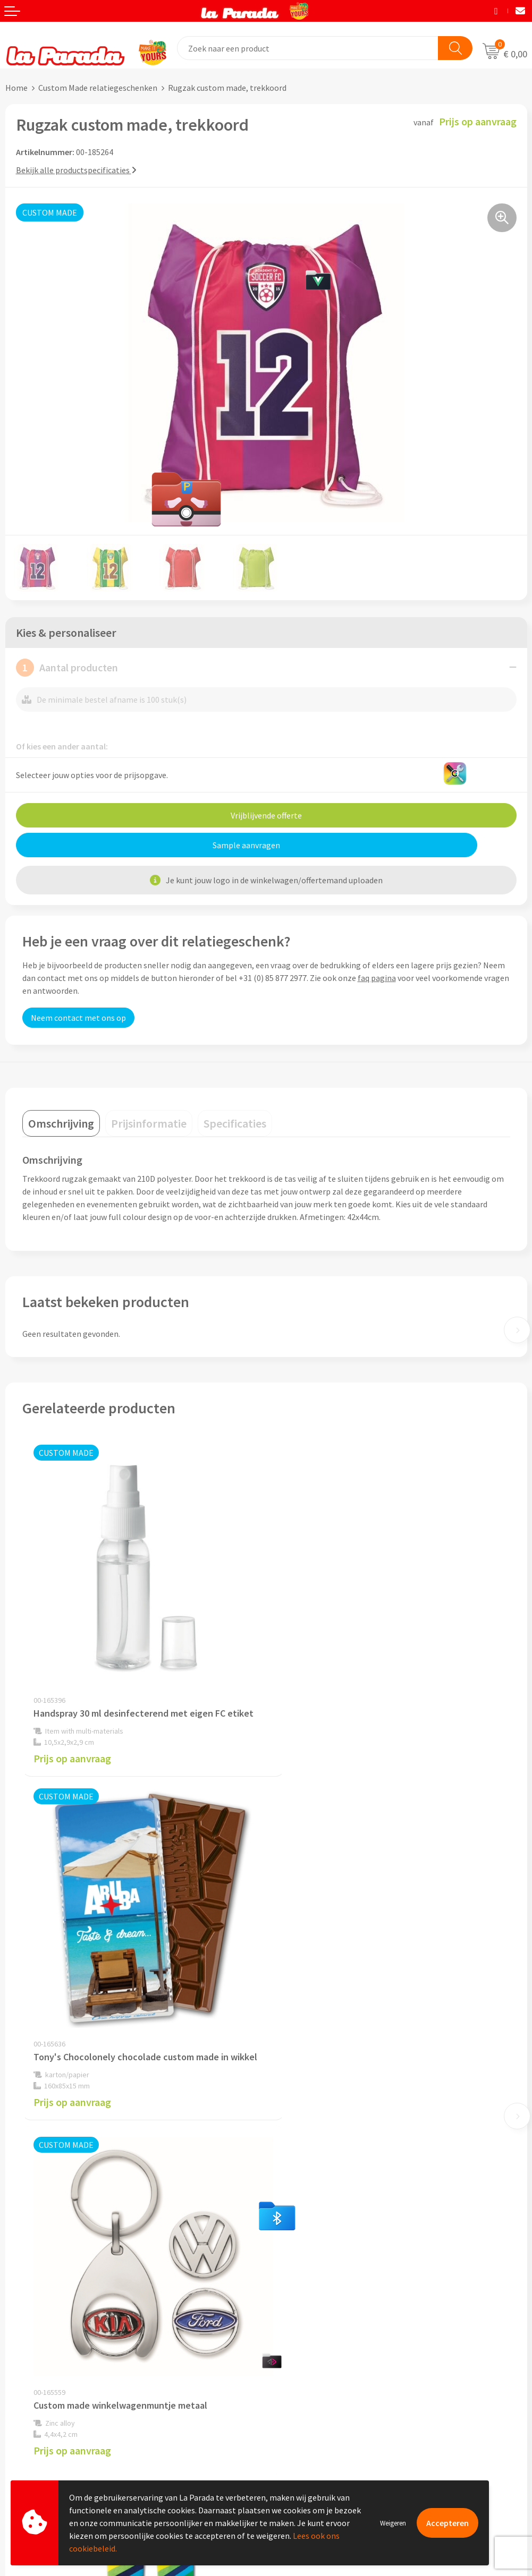 The image size is (532, 2576). What do you see at coordinates (455, 773) in the screenshot?
I see `open ColorSync Utility to manage color profiles` at bounding box center [455, 773].